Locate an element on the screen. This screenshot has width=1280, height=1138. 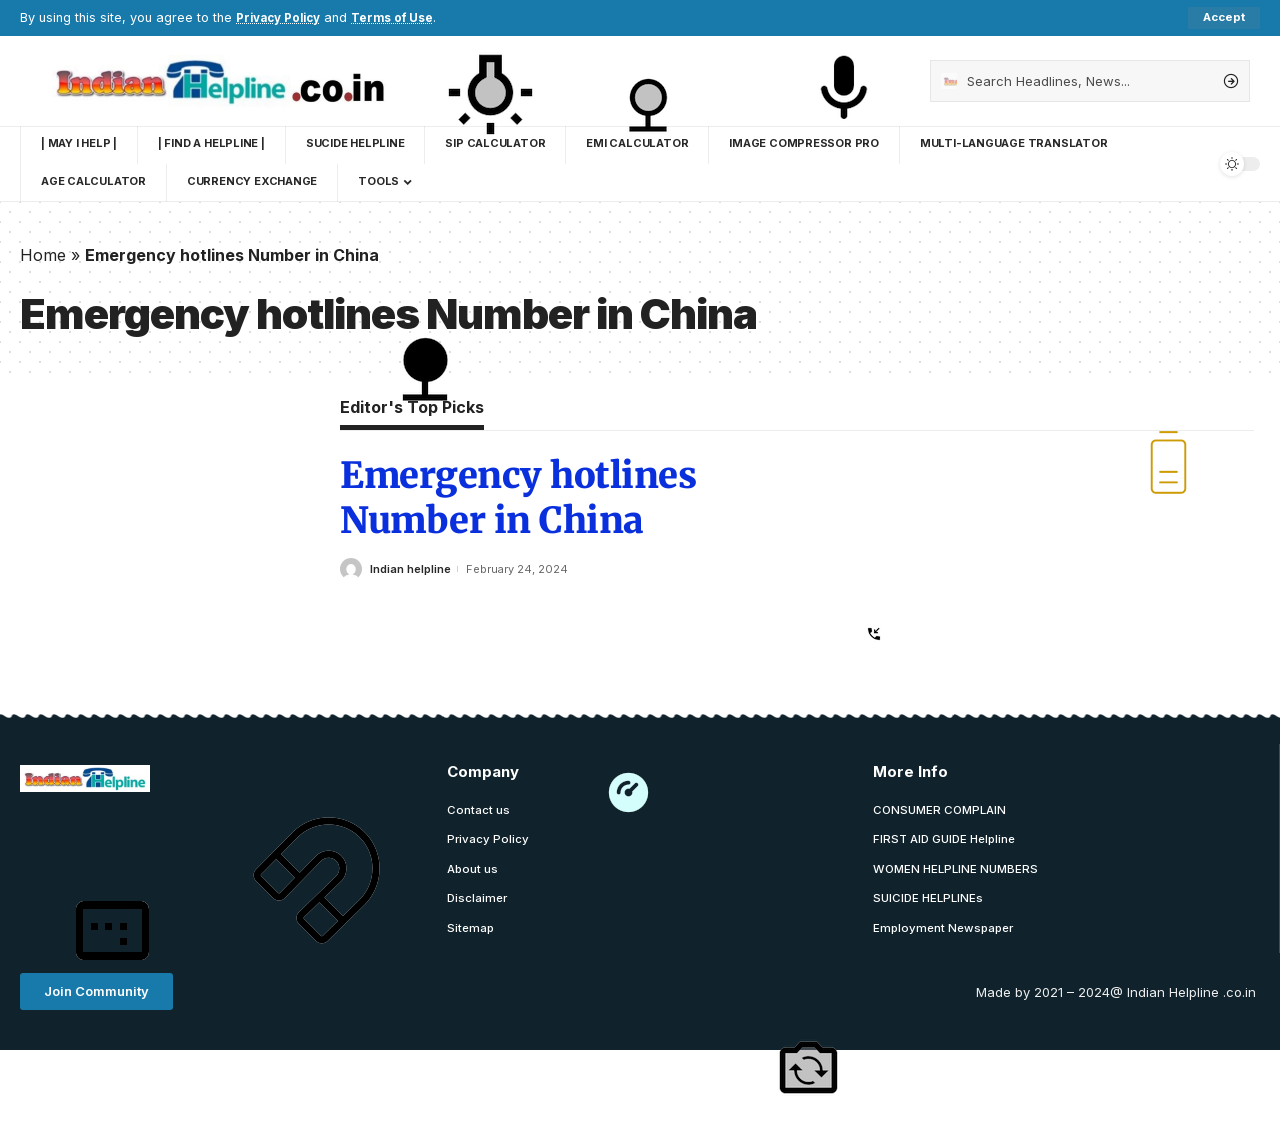
view nature or outdoor photos is located at coordinates (425, 369).